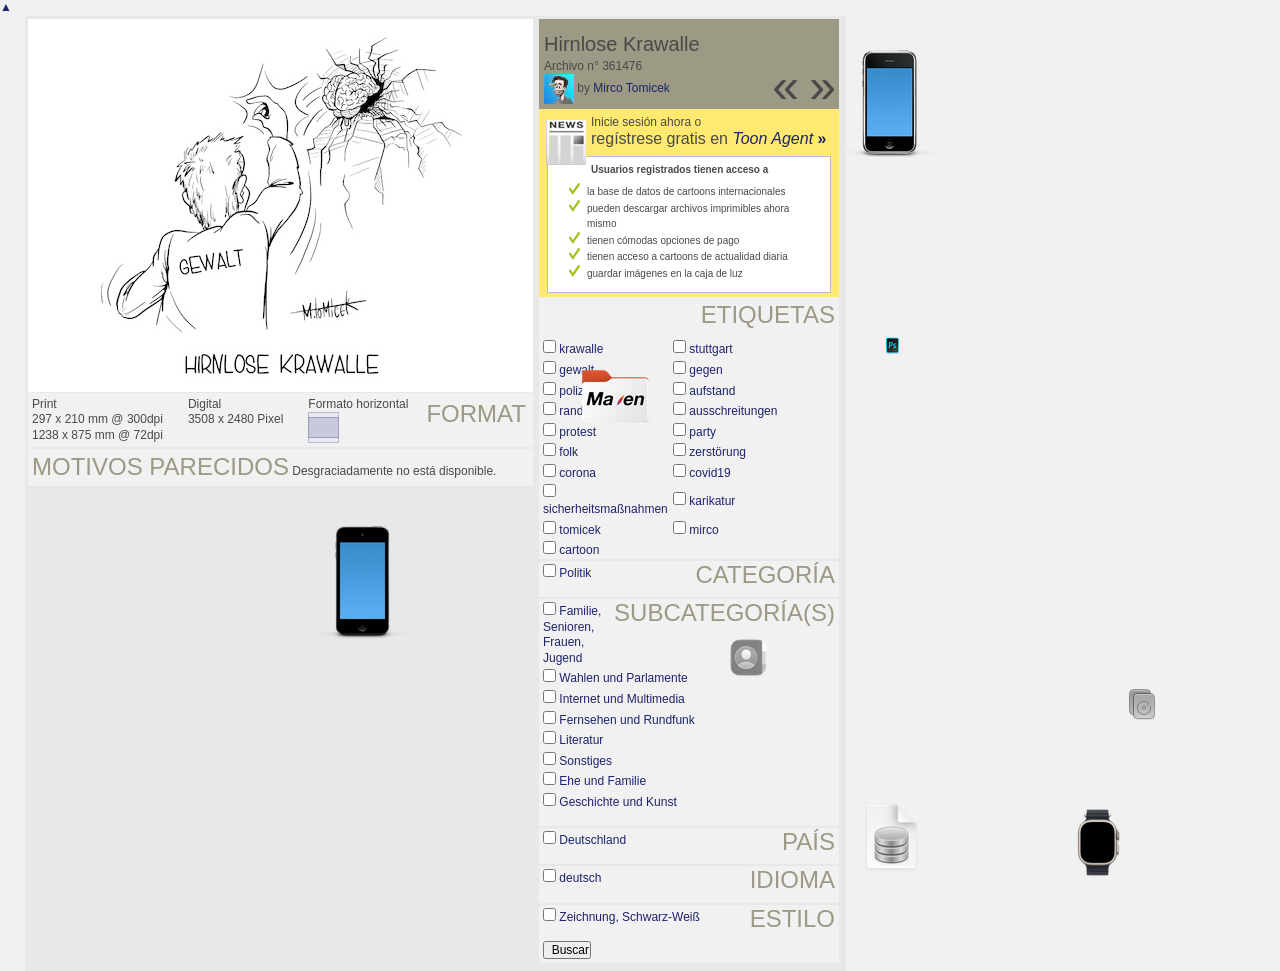 The width and height of the screenshot is (1280, 971). What do you see at coordinates (892, 345) in the screenshot?
I see `adobe photoshop file type indicator` at bounding box center [892, 345].